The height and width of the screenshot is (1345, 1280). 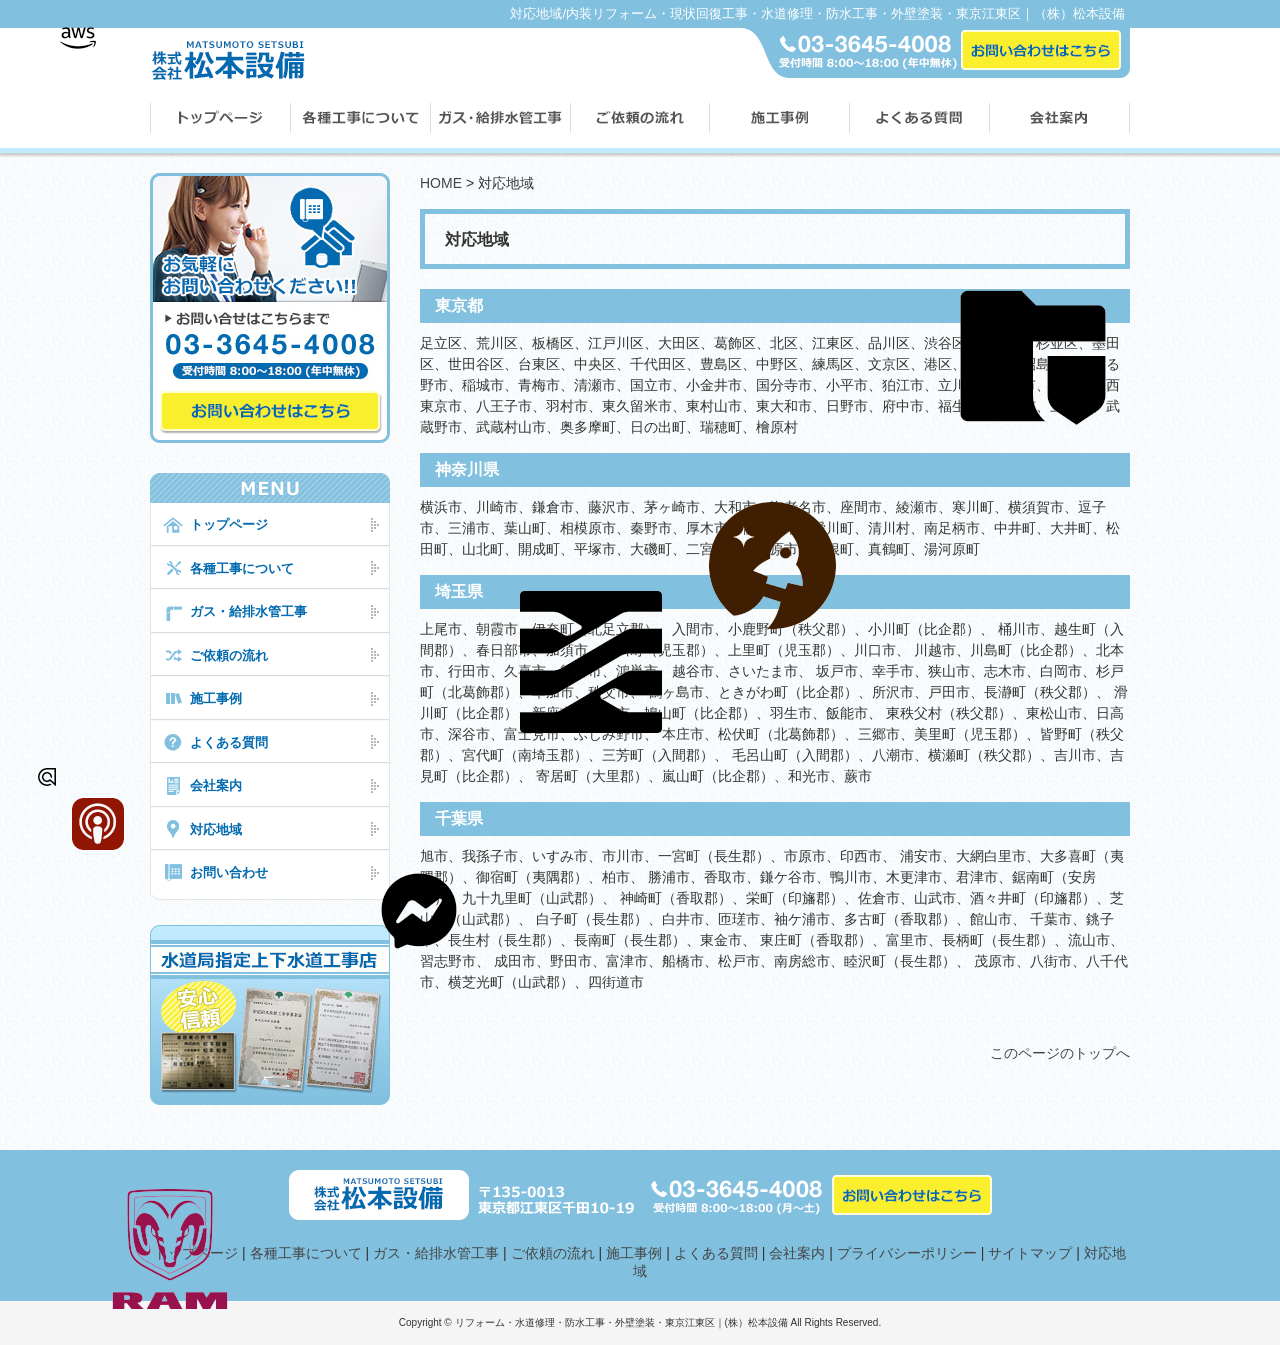 I want to click on starship cross-shell prompt branding, so click(x=772, y=565).